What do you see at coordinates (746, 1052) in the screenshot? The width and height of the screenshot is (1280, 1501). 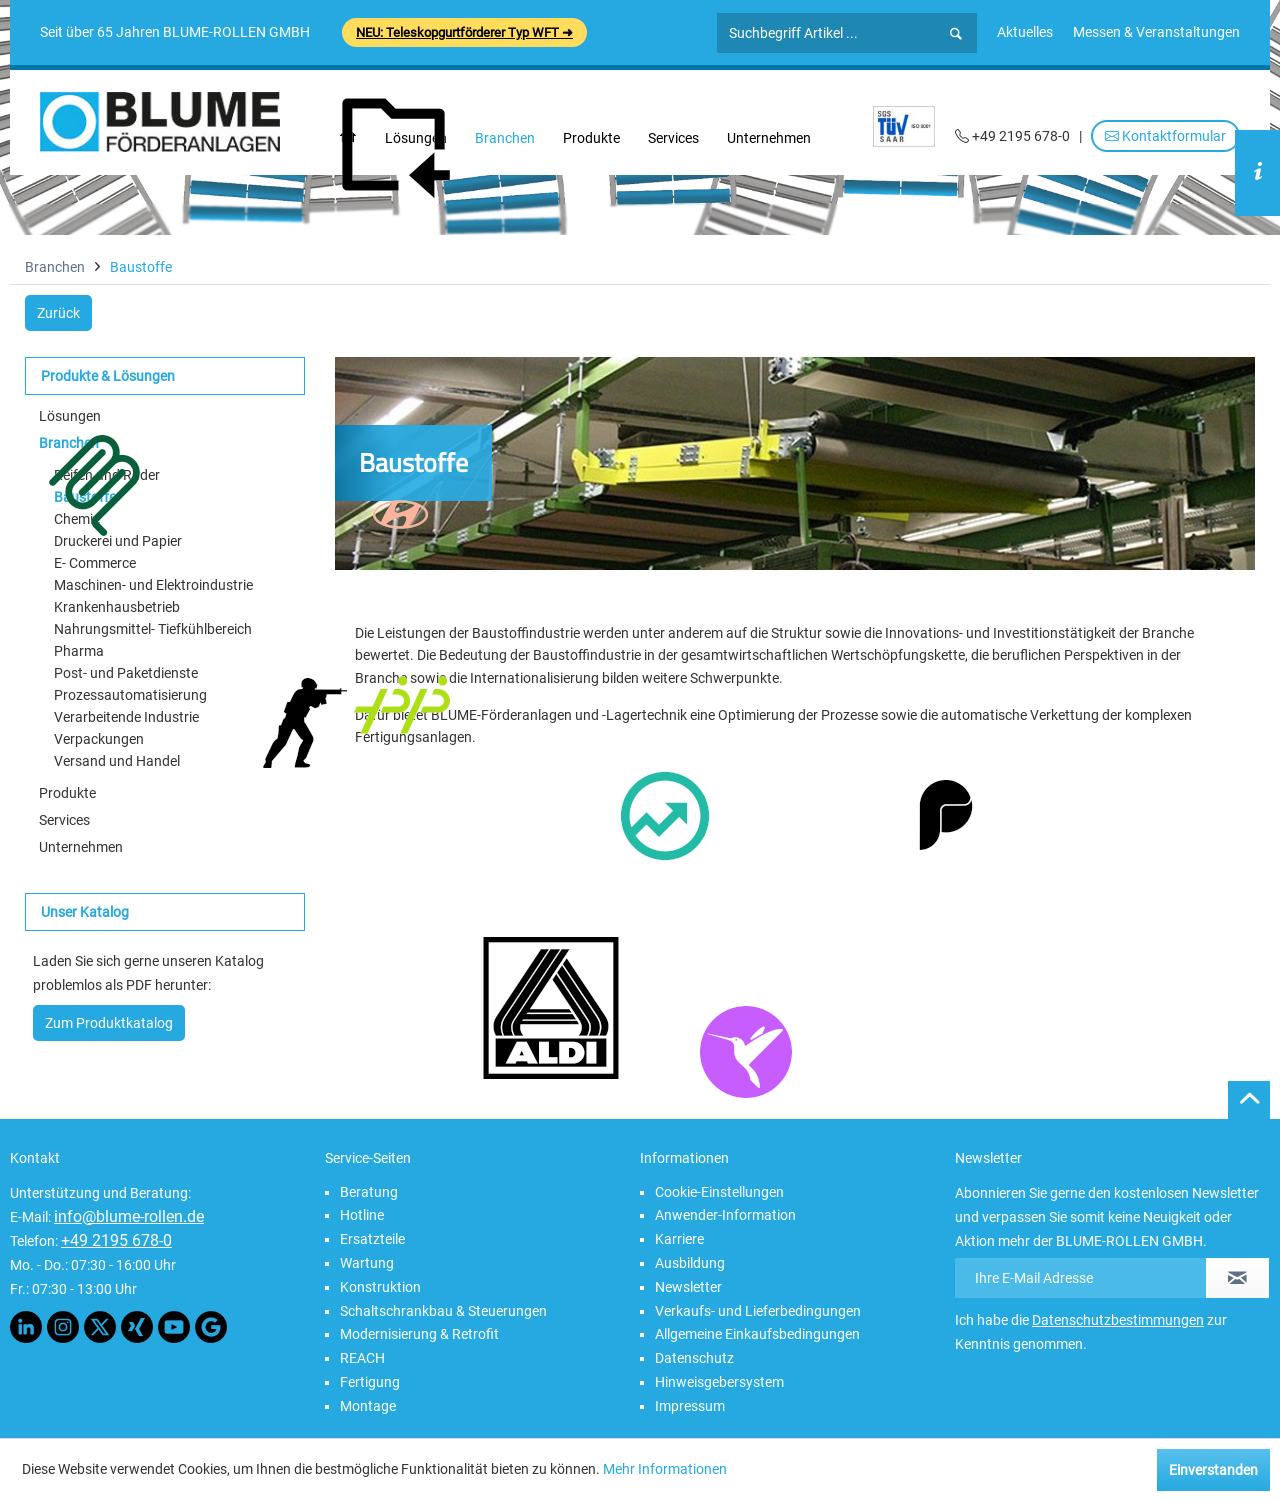 I see `InterBase database software logo` at bounding box center [746, 1052].